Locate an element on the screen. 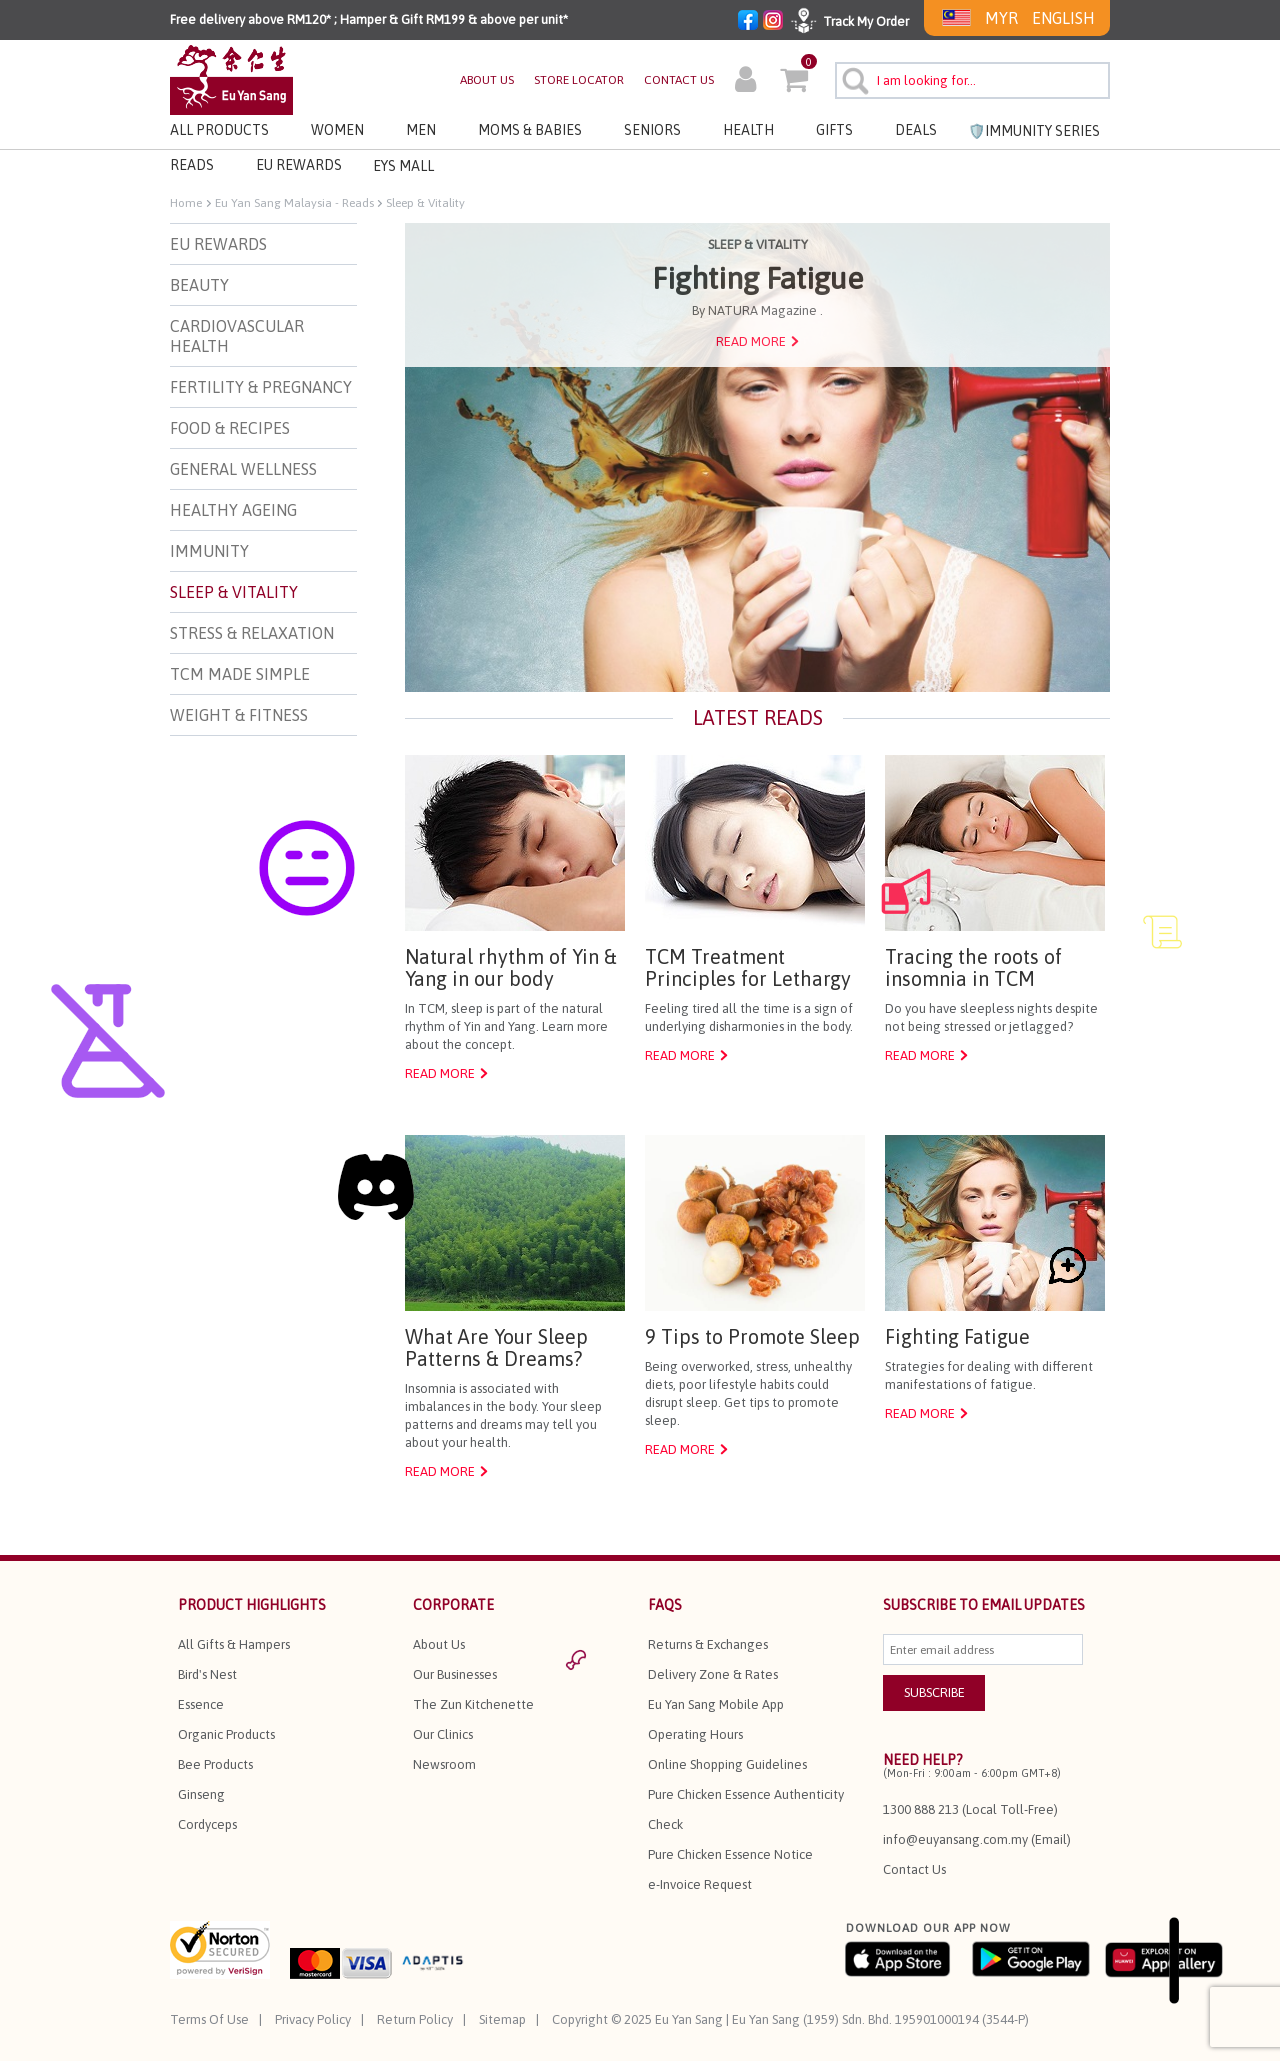 The width and height of the screenshot is (1280, 2061). open Discord app is located at coordinates (376, 1187).